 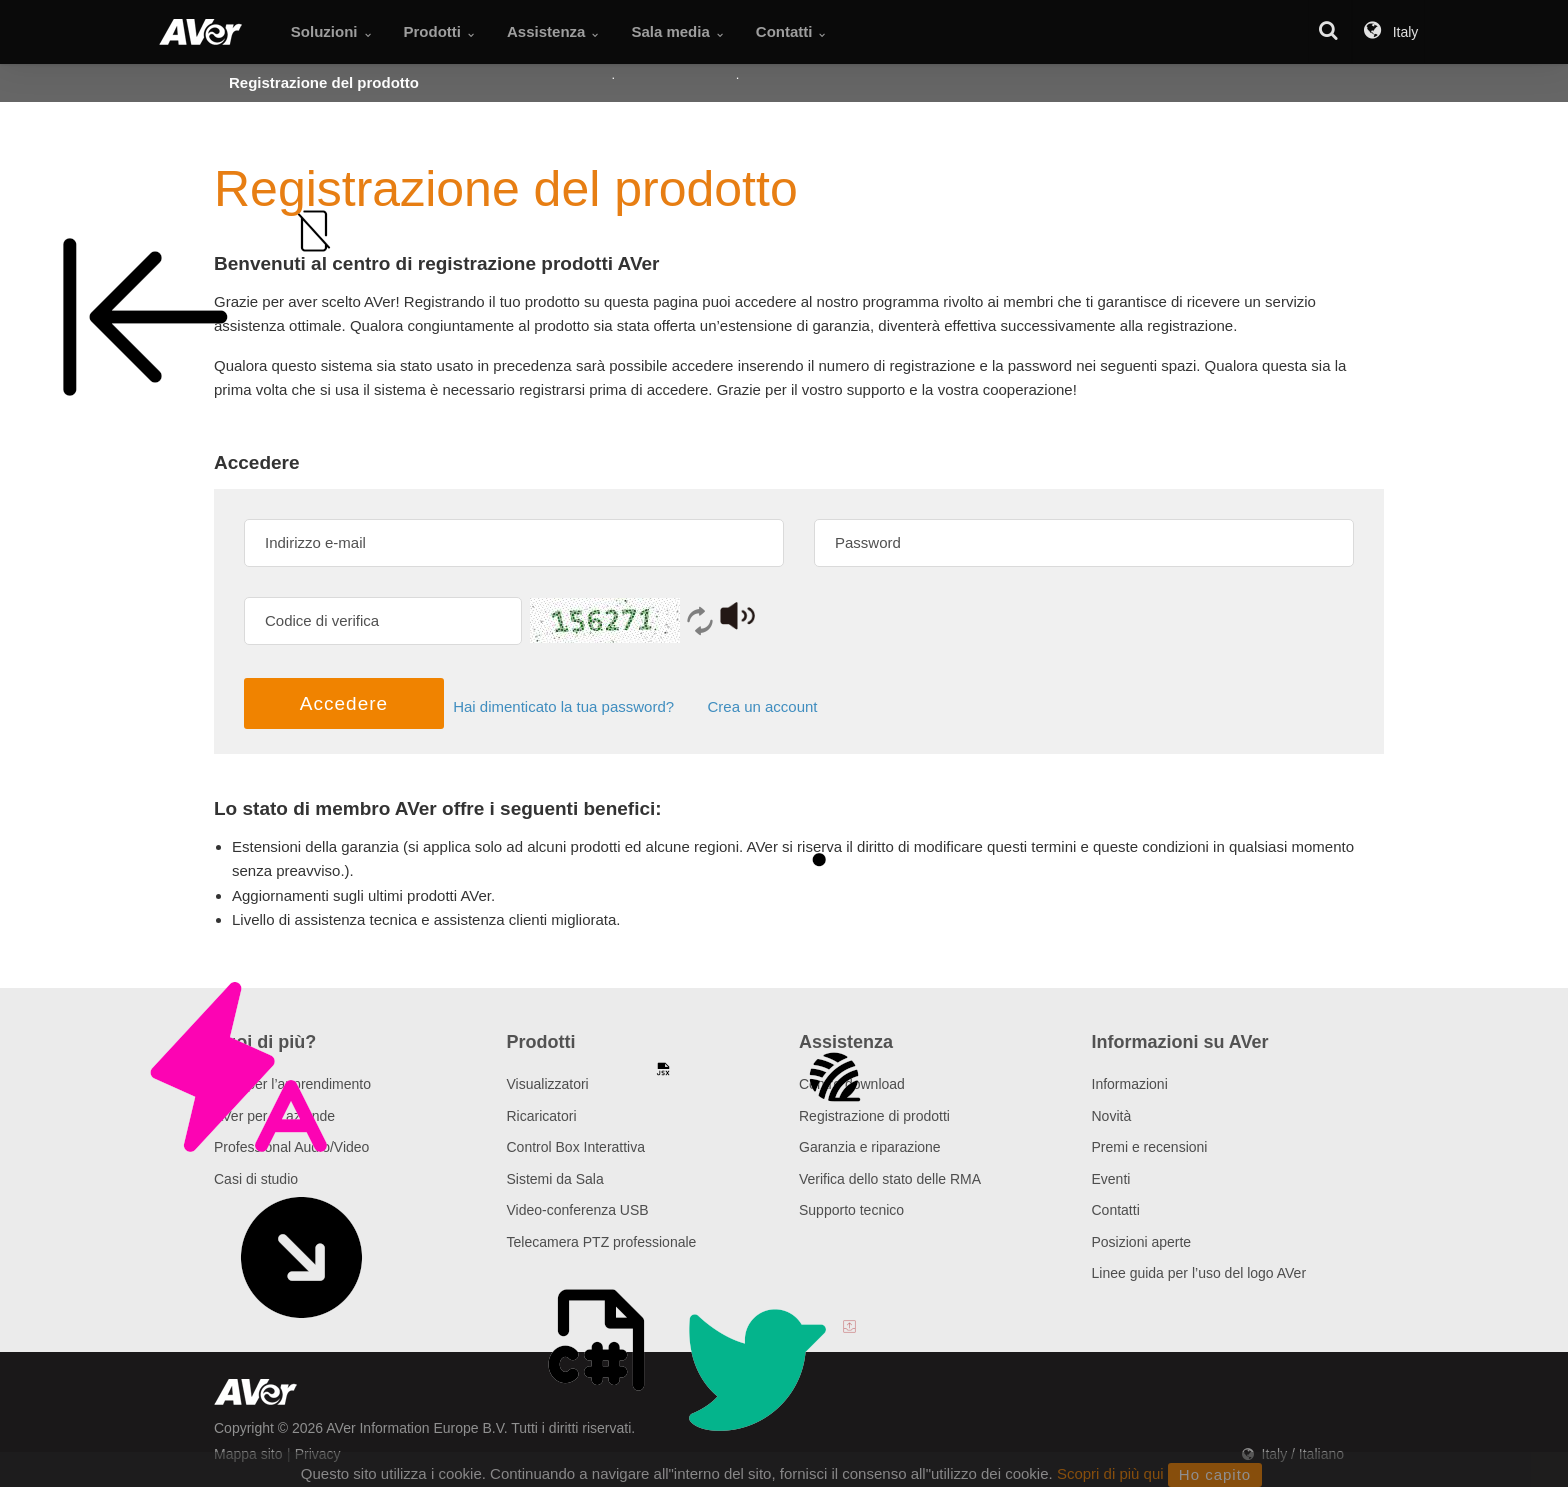 What do you see at coordinates (314, 231) in the screenshot?
I see `mobile device unavailable or disconnected` at bounding box center [314, 231].